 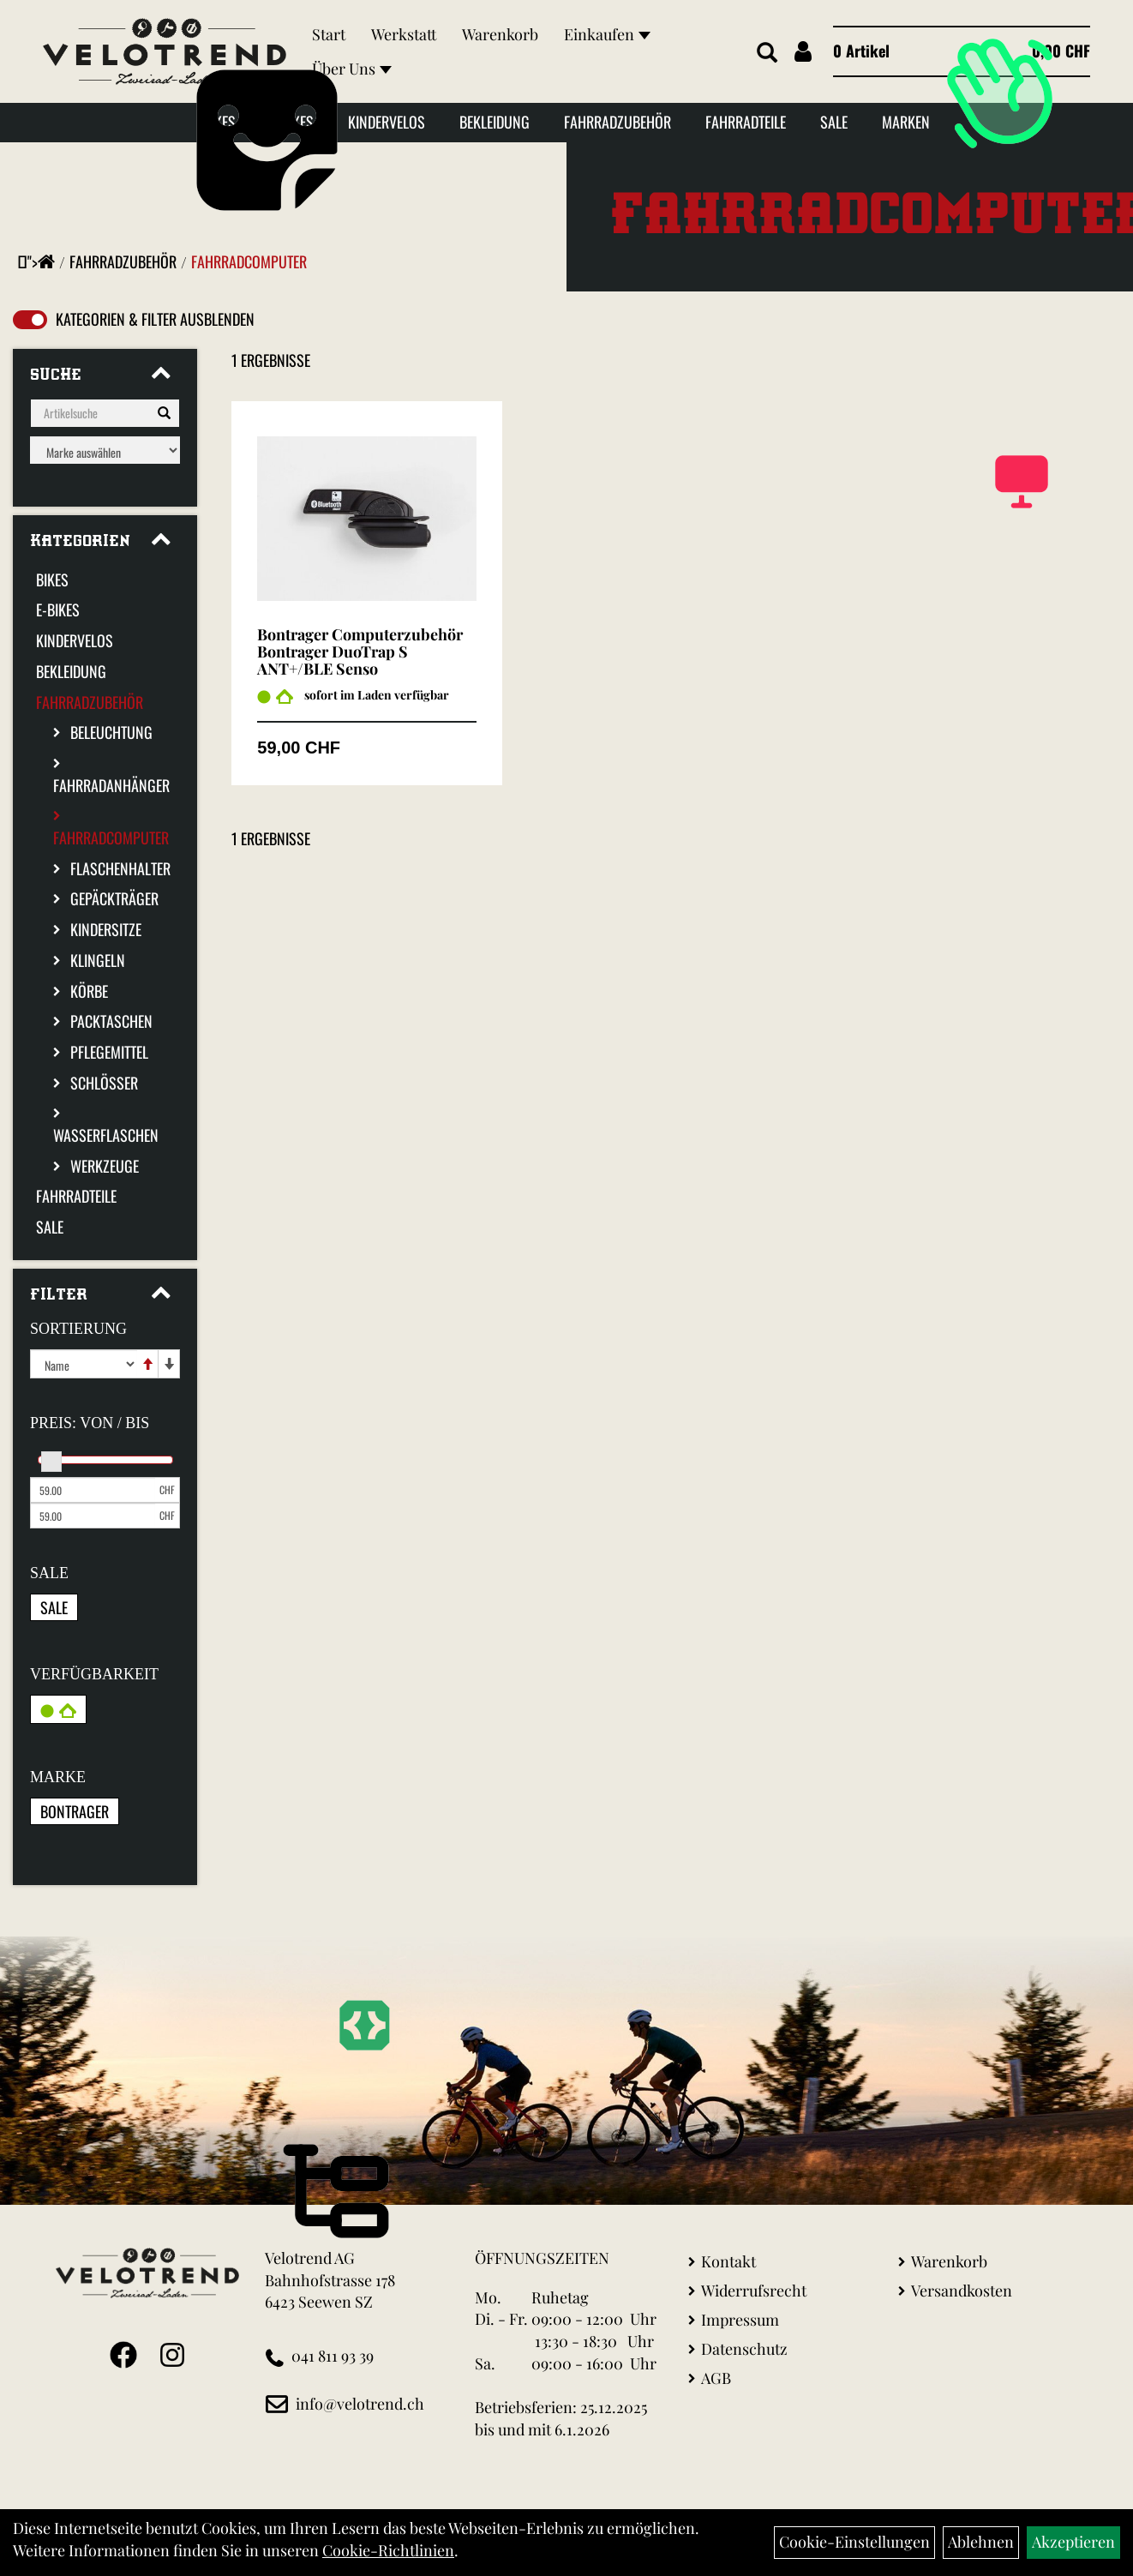 What do you see at coordinates (364, 2025) in the screenshot?
I see `indicates active developer badge status on Discord` at bounding box center [364, 2025].